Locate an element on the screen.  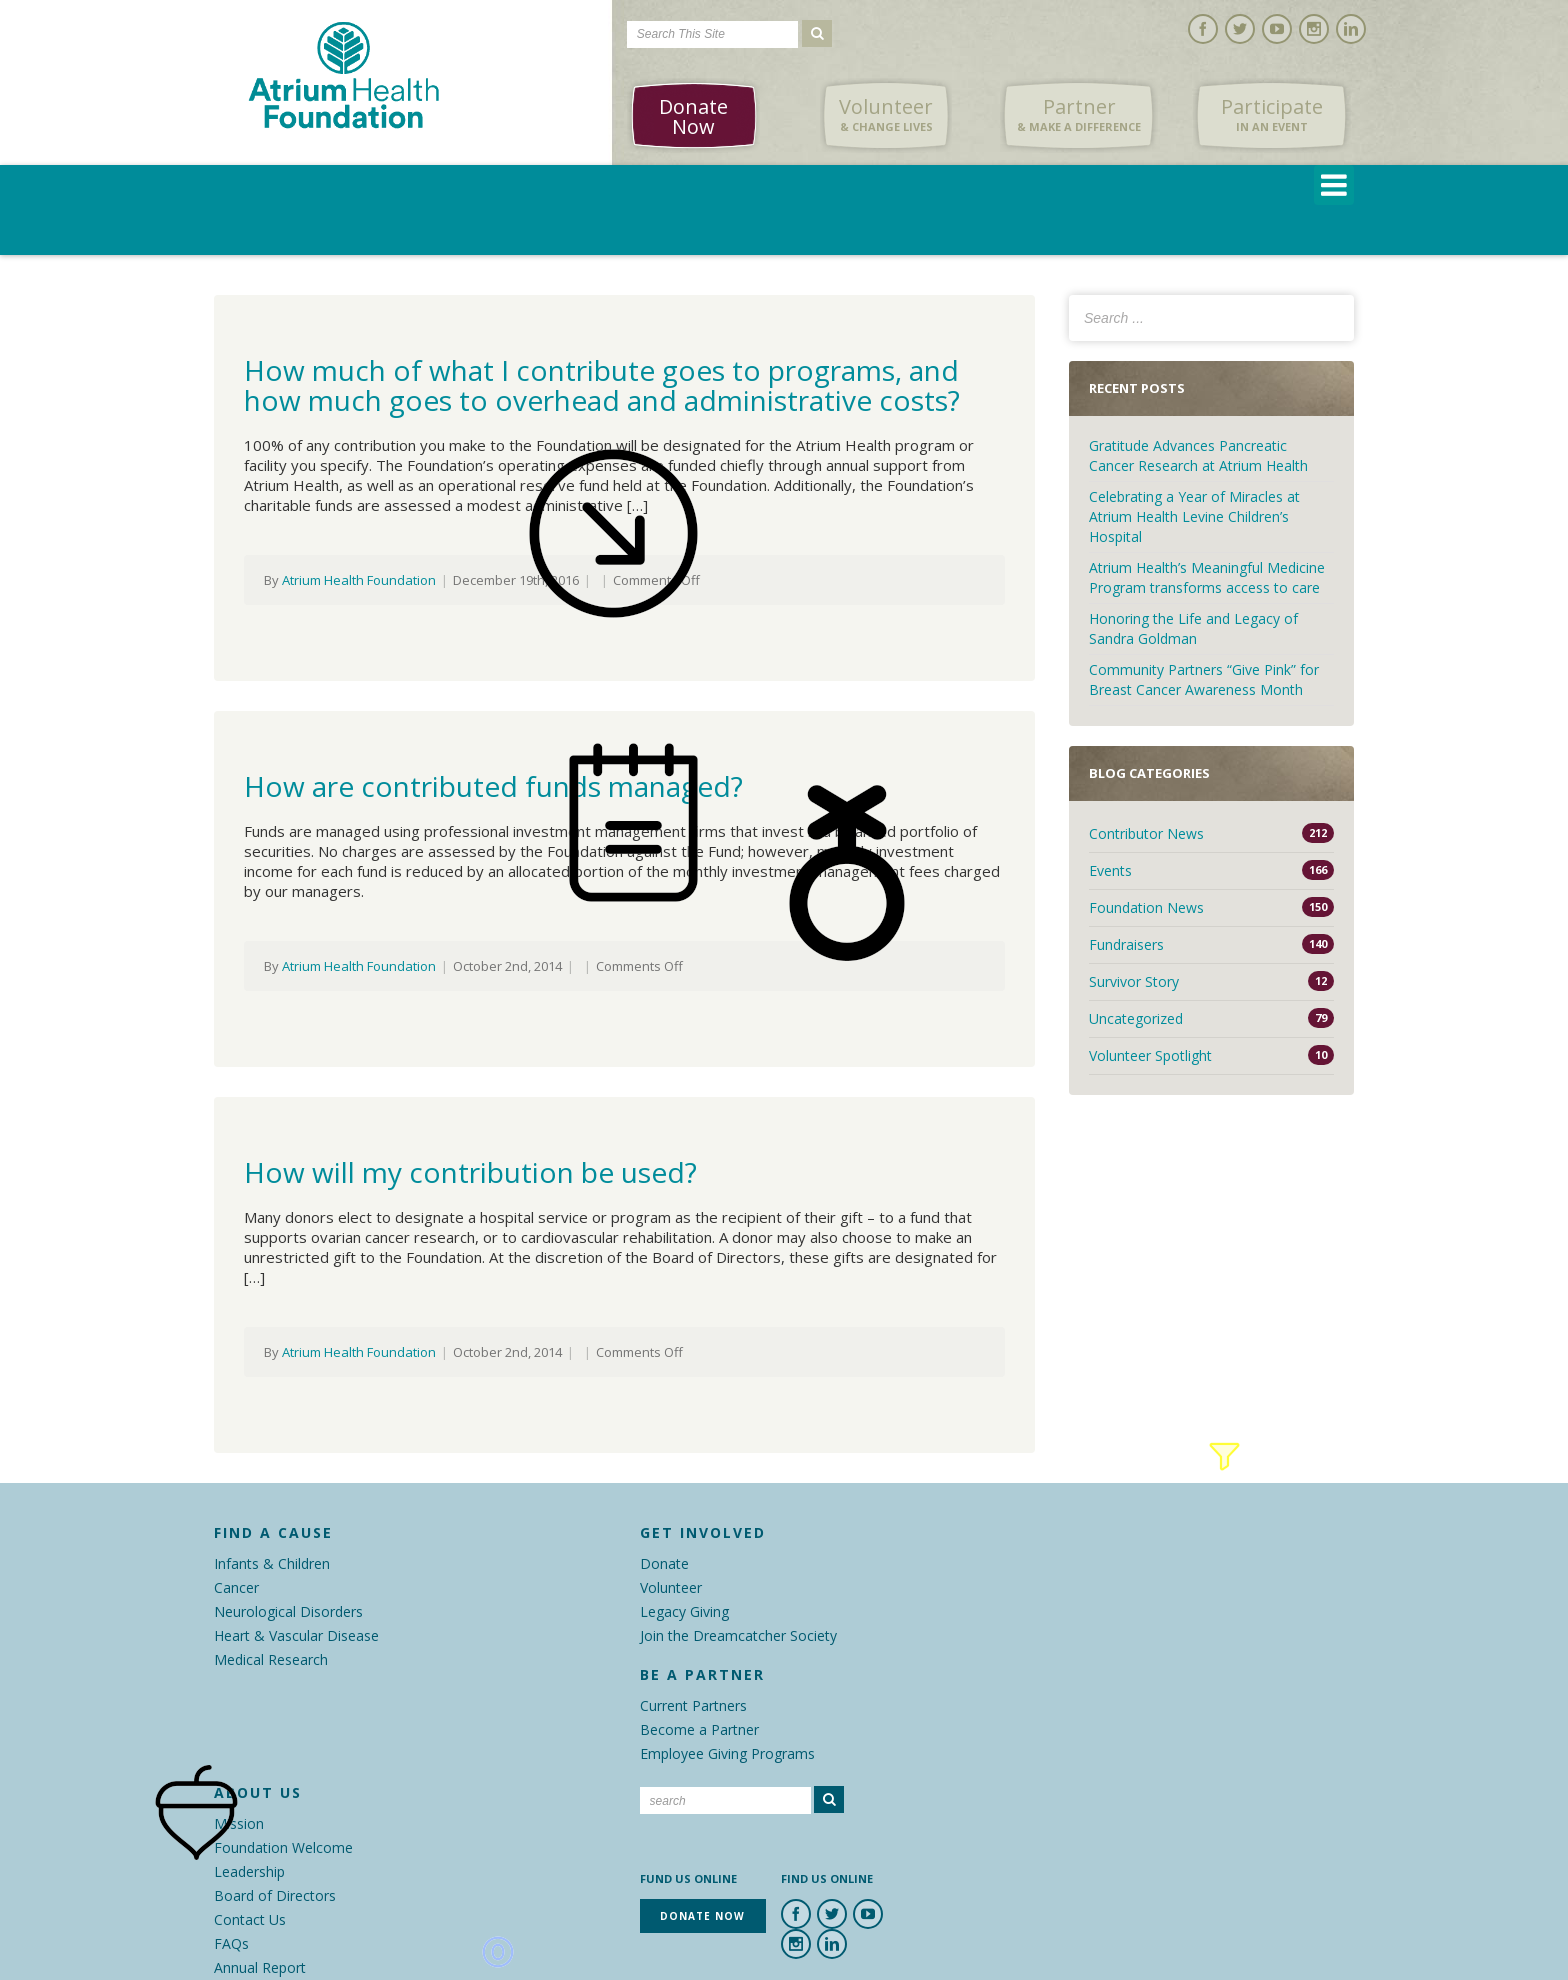
open notes or notepad app is located at coordinates (633, 825).